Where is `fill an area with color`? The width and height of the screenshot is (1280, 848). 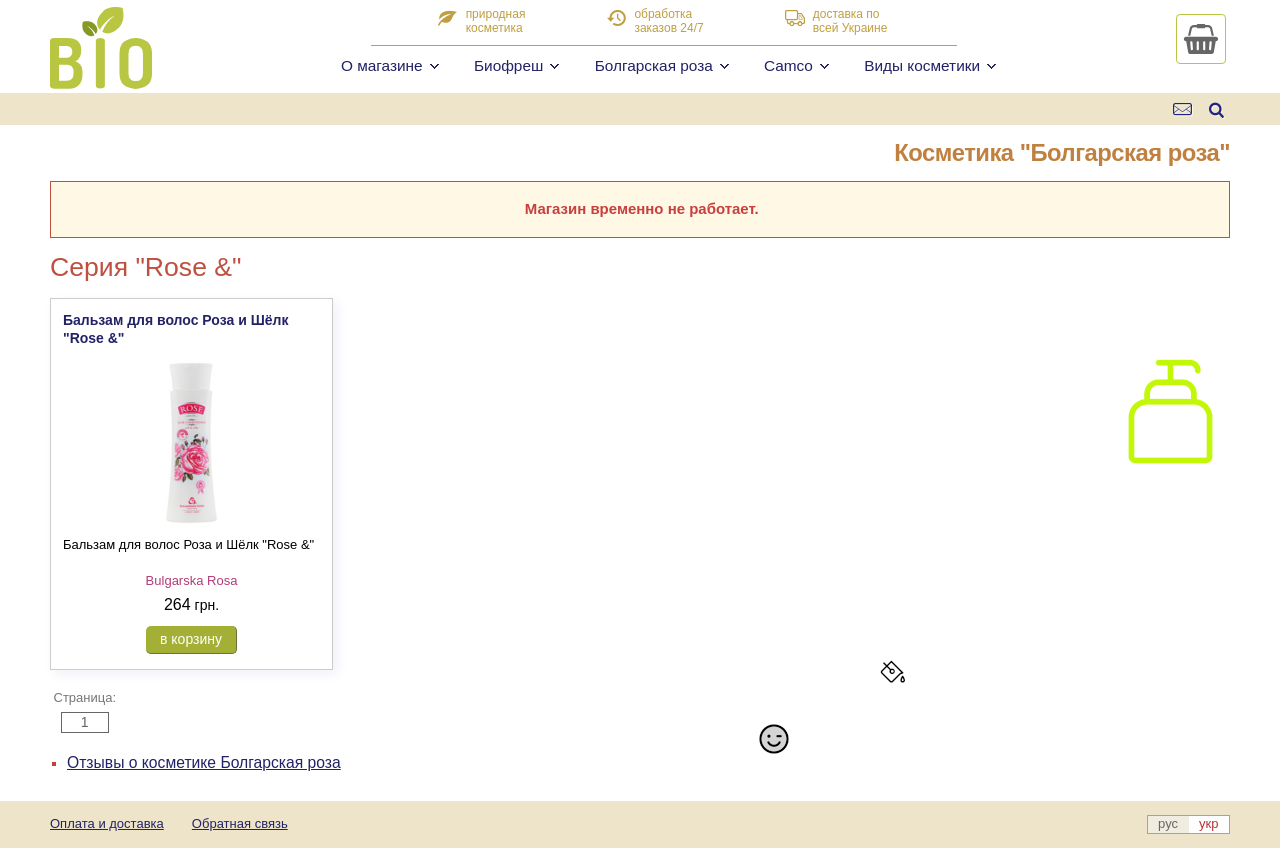 fill an area with color is located at coordinates (892, 672).